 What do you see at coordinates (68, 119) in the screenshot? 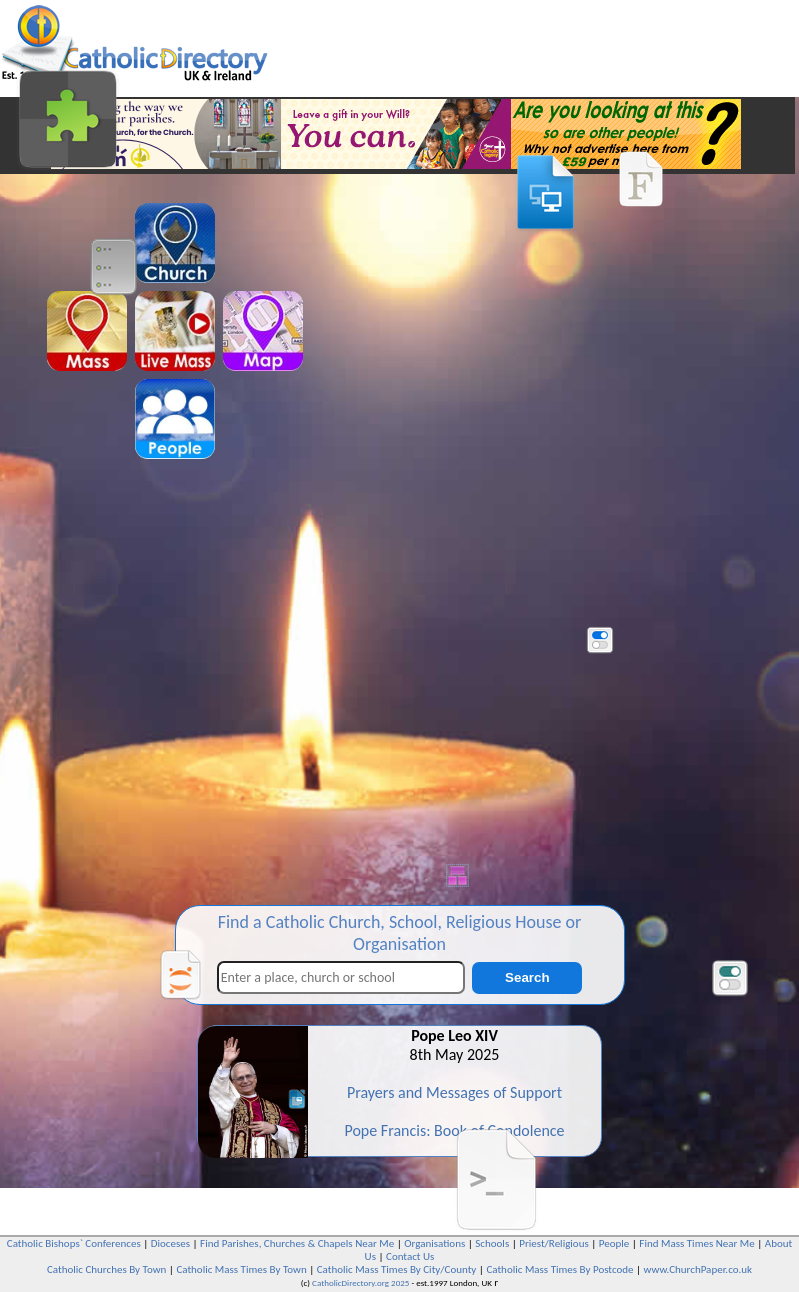
I see `browse or manage system add-ons` at bounding box center [68, 119].